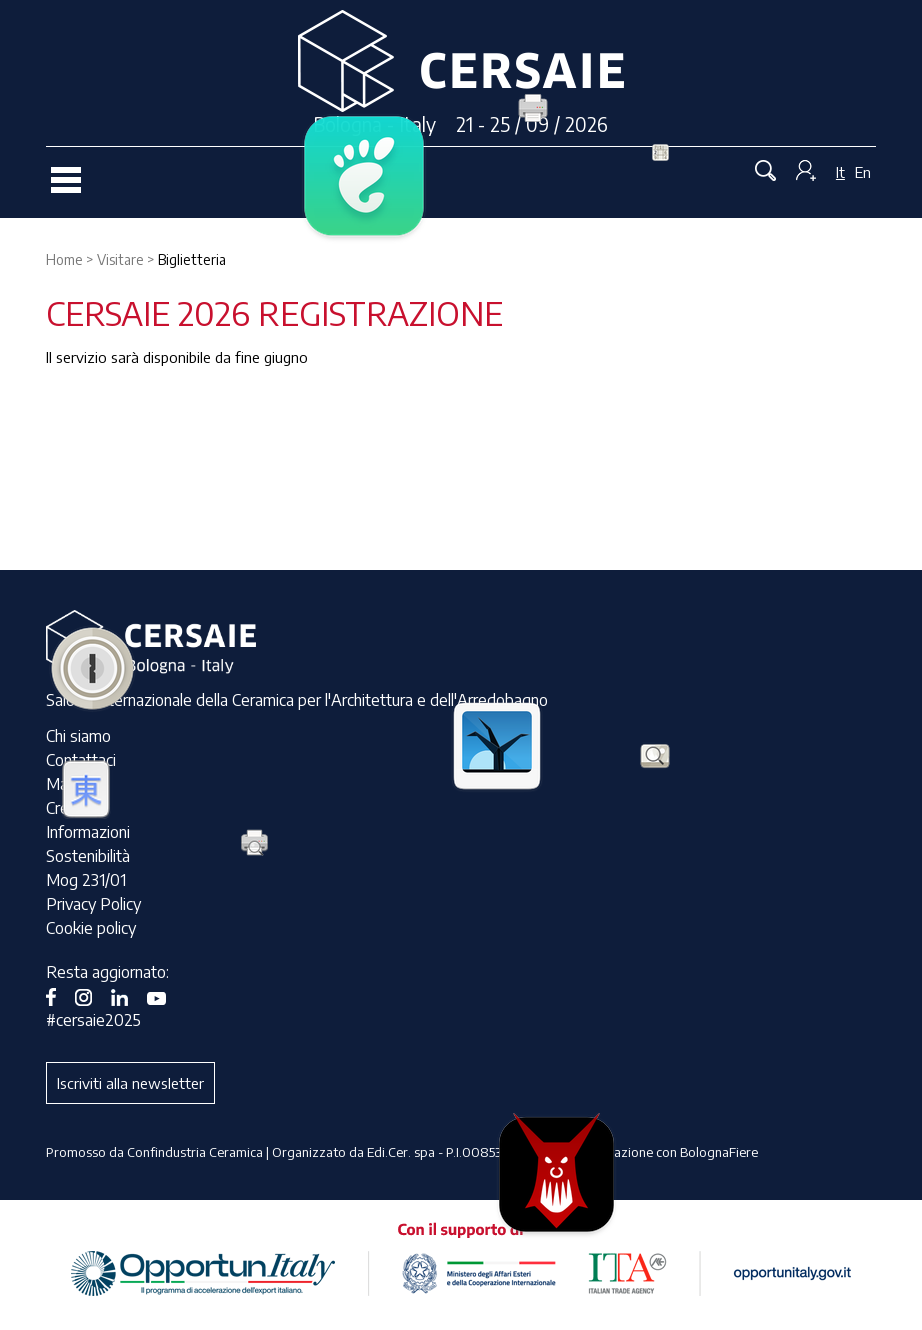 The width and height of the screenshot is (922, 1330). What do you see at coordinates (364, 176) in the screenshot?
I see `launch gnome desktop environment` at bounding box center [364, 176].